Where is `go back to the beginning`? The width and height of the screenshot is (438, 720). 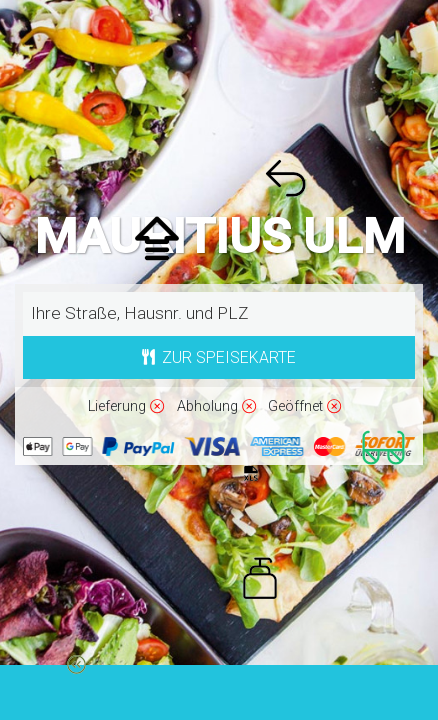
go back to the beginning is located at coordinates (76, 664).